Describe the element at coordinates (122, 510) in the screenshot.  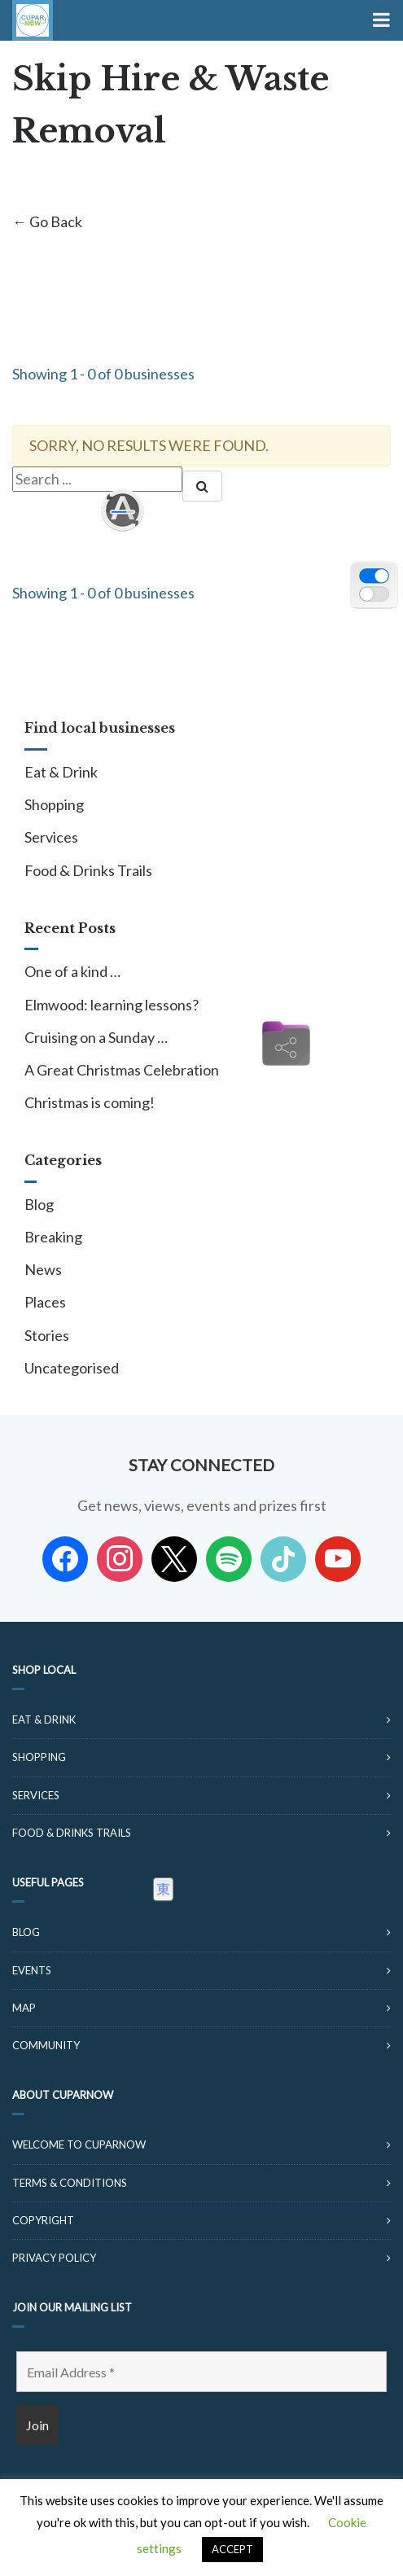
I see `open the software update manager` at that location.